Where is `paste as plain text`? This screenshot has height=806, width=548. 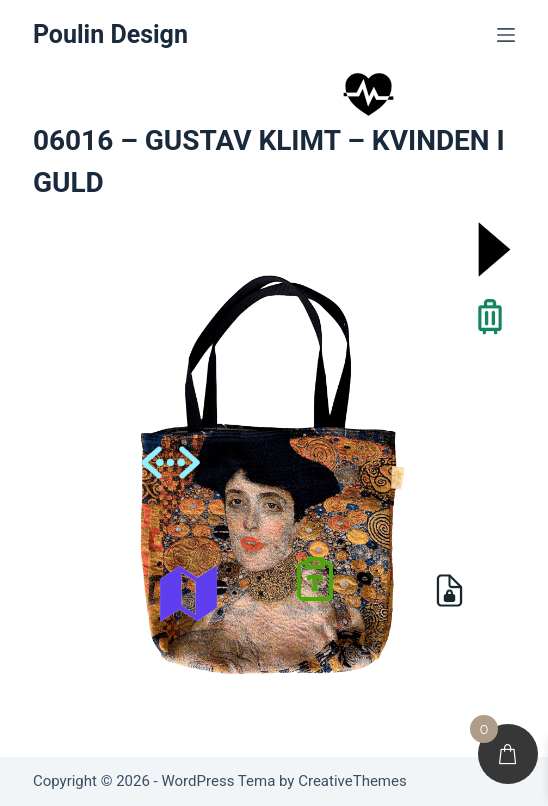
paste as plain text is located at coordinates (315, 579).